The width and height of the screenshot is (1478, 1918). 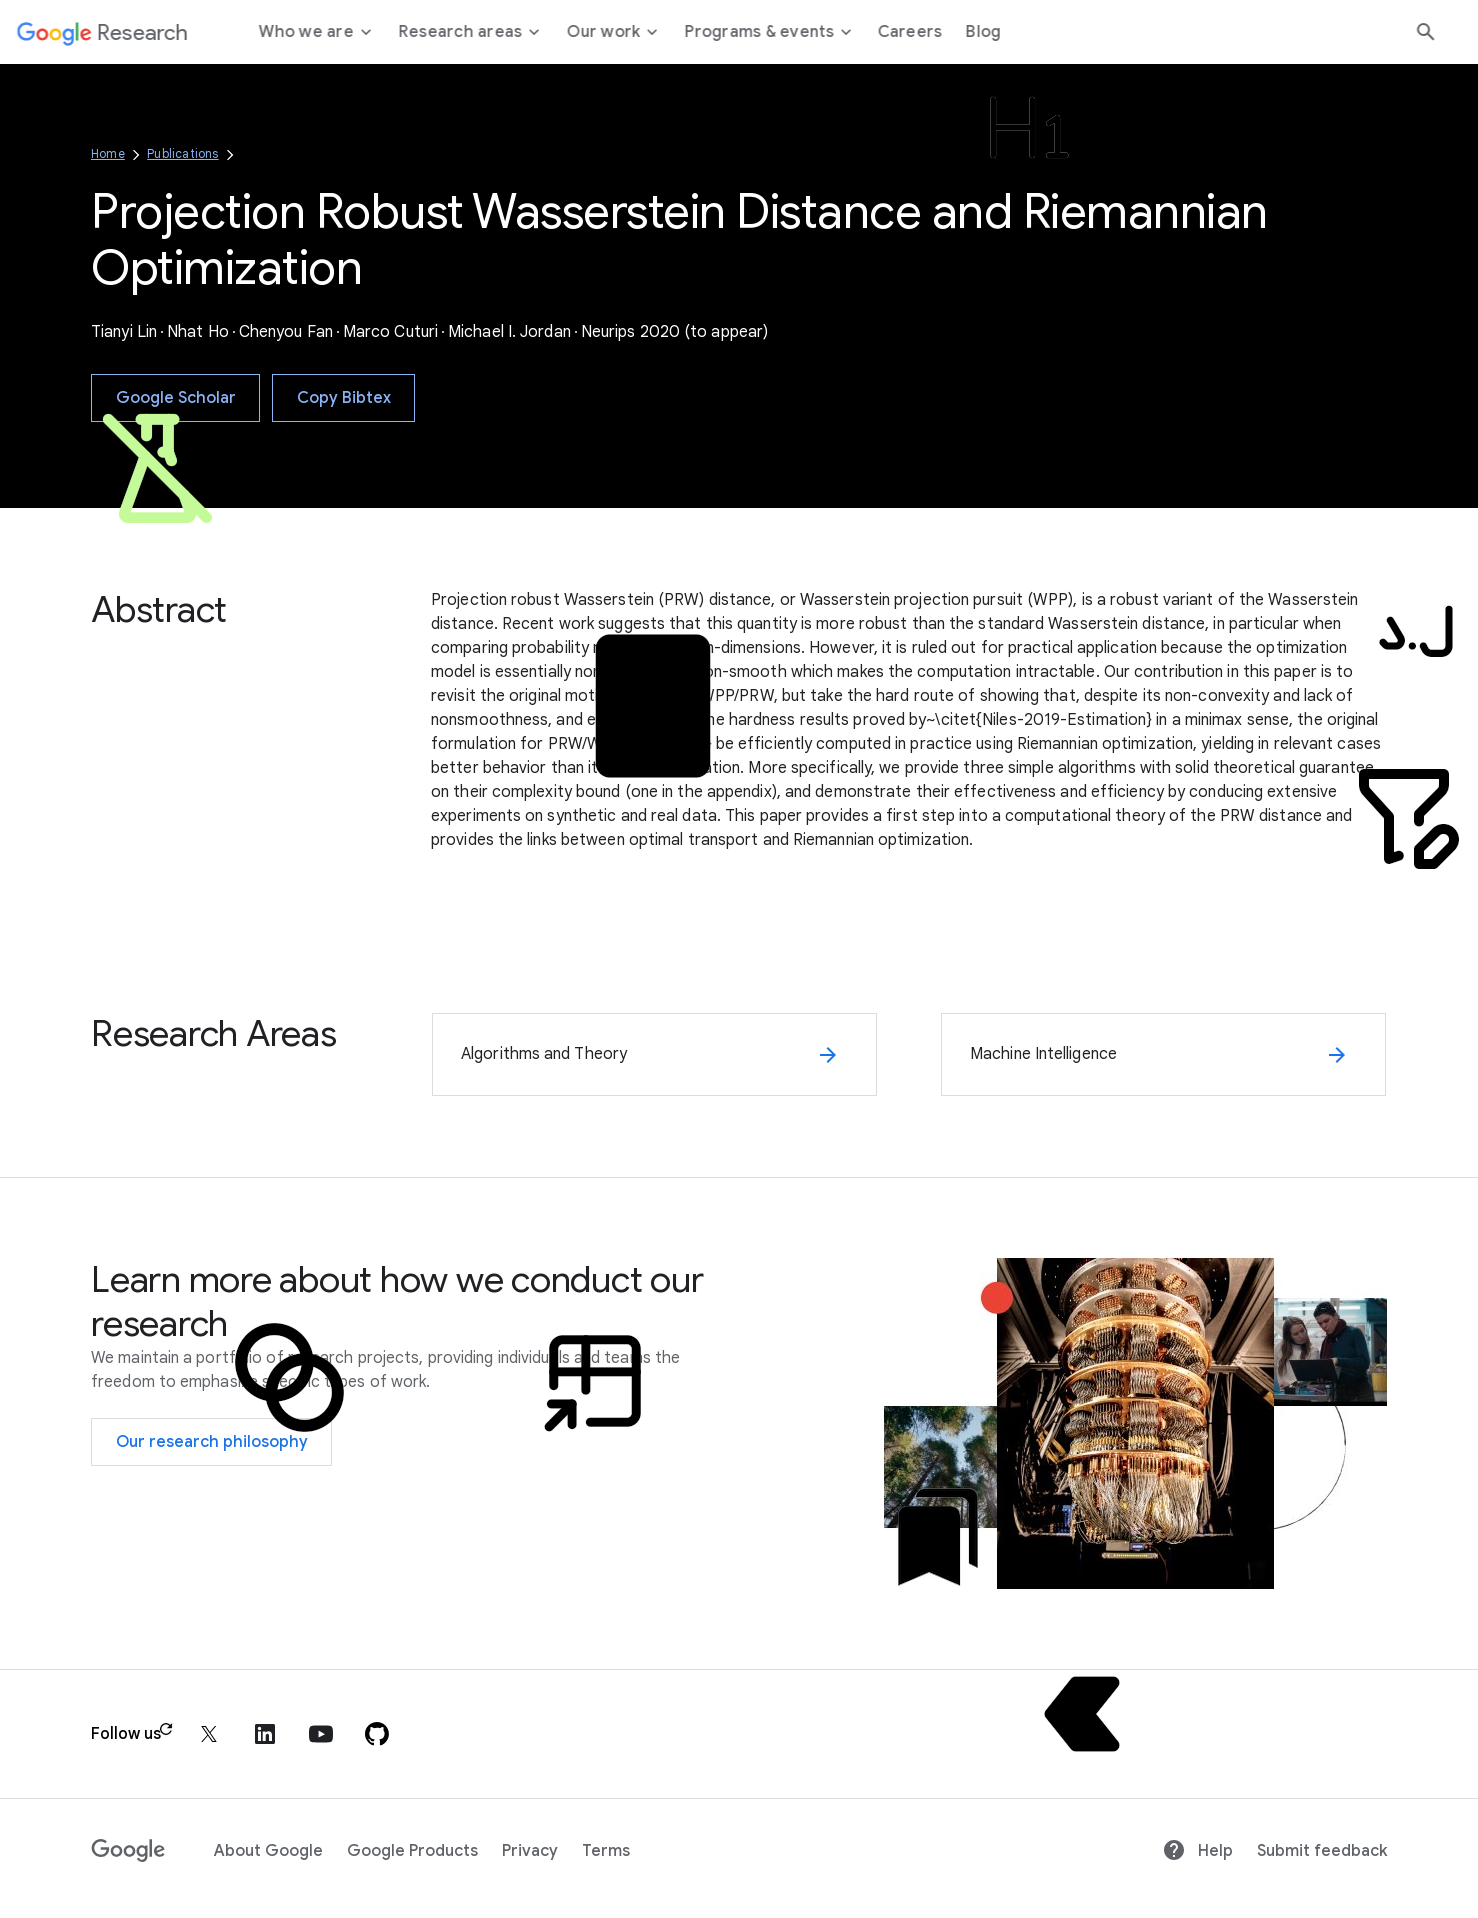 What do you see at coordinates (157, 468) in the screenshot?
I see `disable experimental features` at bounding box center [157, 468].